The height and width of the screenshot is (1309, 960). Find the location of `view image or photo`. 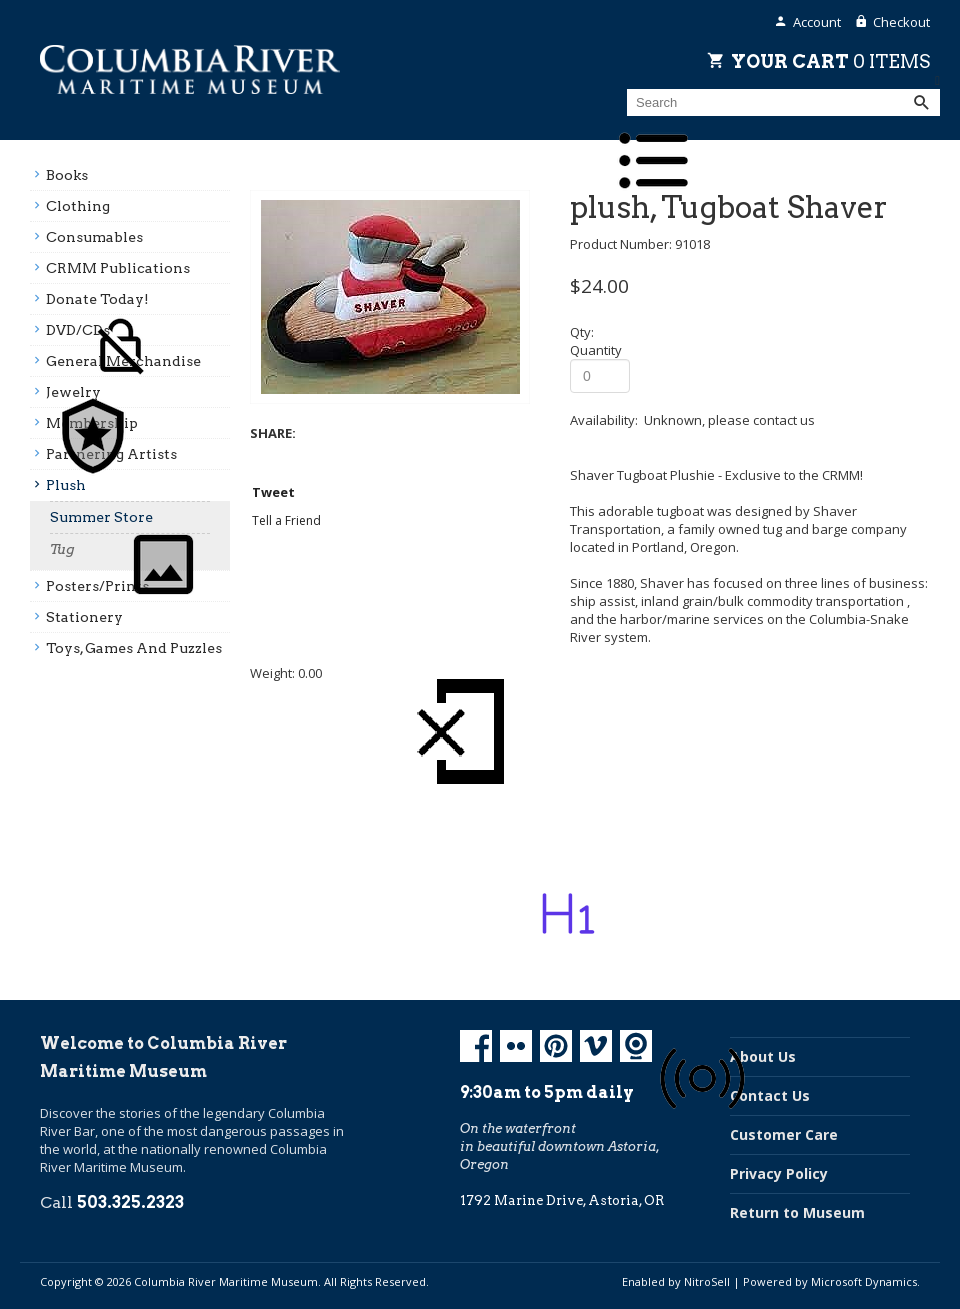

view image or photo is located at coordinates (163, 564).